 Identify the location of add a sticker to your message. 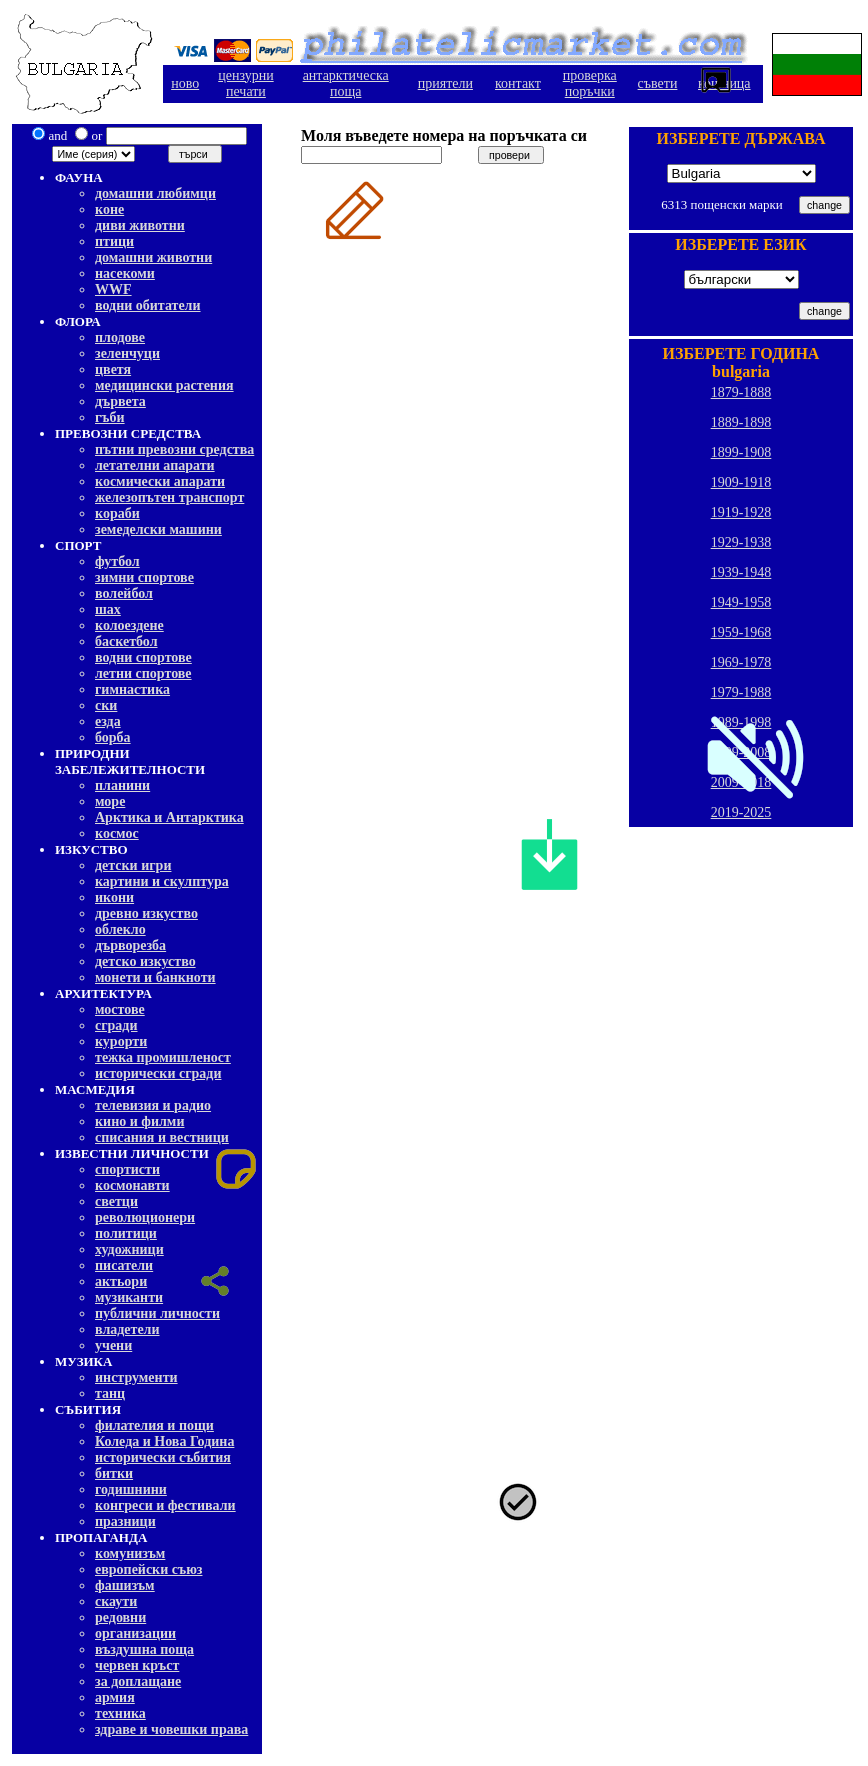
(236, 1169).